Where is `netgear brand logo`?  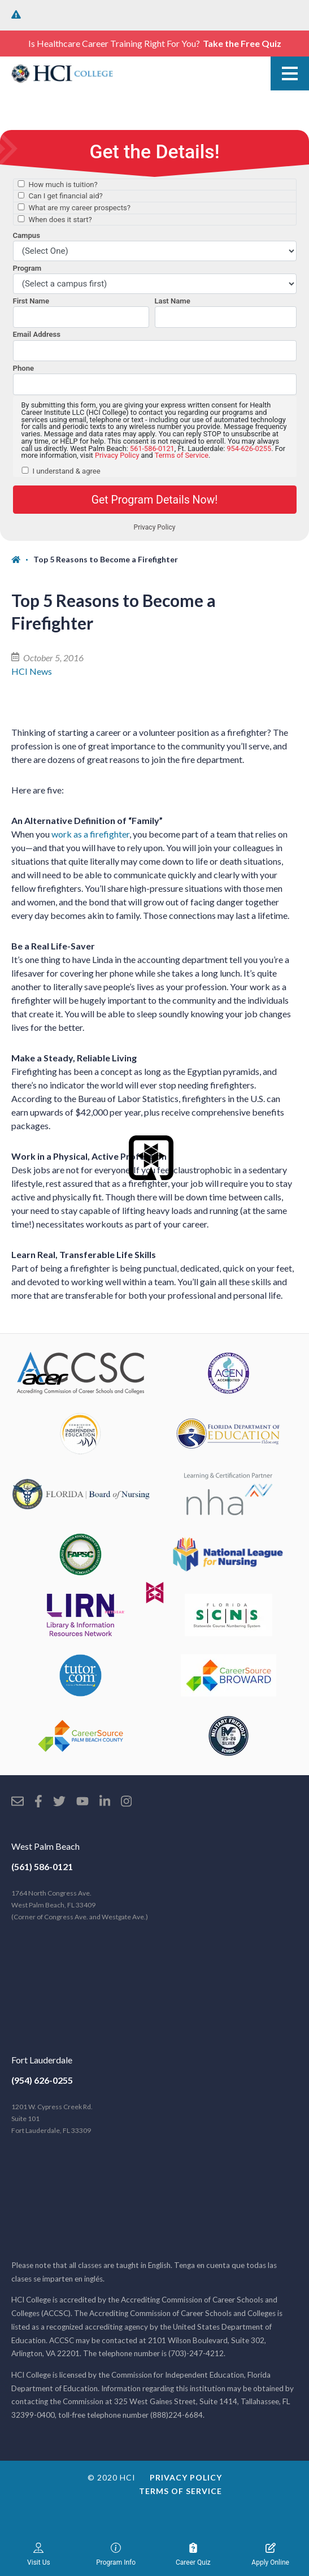 netgear brand logo is located at coordinates (115, 1612).